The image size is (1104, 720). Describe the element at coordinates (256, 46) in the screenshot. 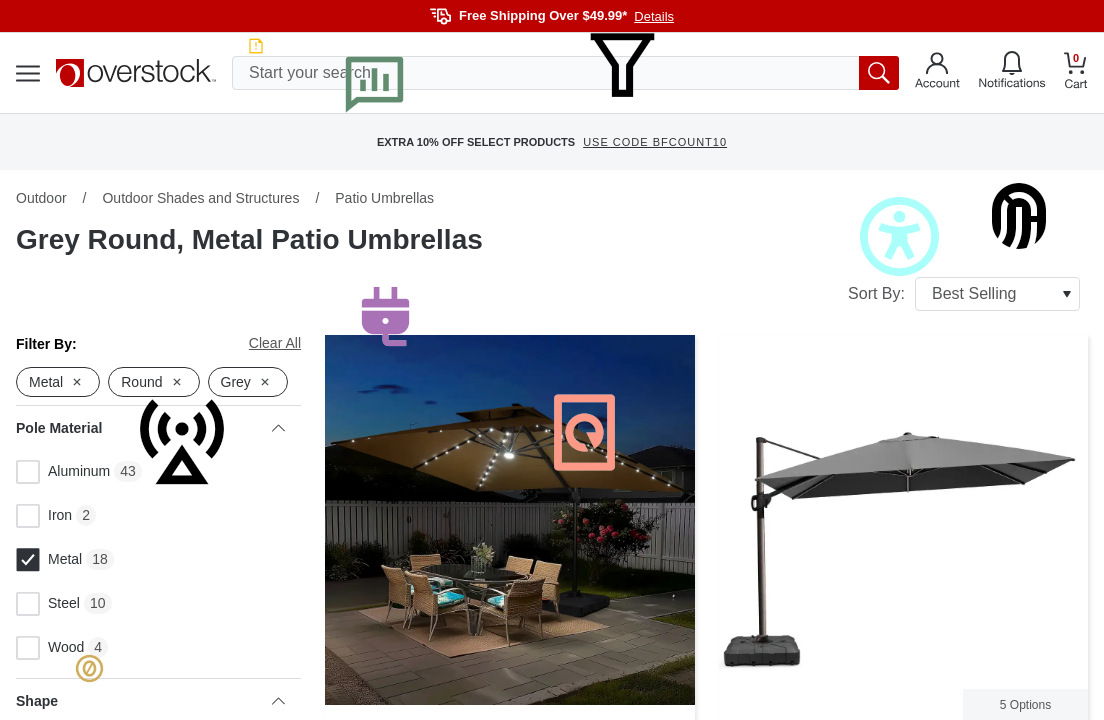

I see `indicates a file with an error or issue` at that location.